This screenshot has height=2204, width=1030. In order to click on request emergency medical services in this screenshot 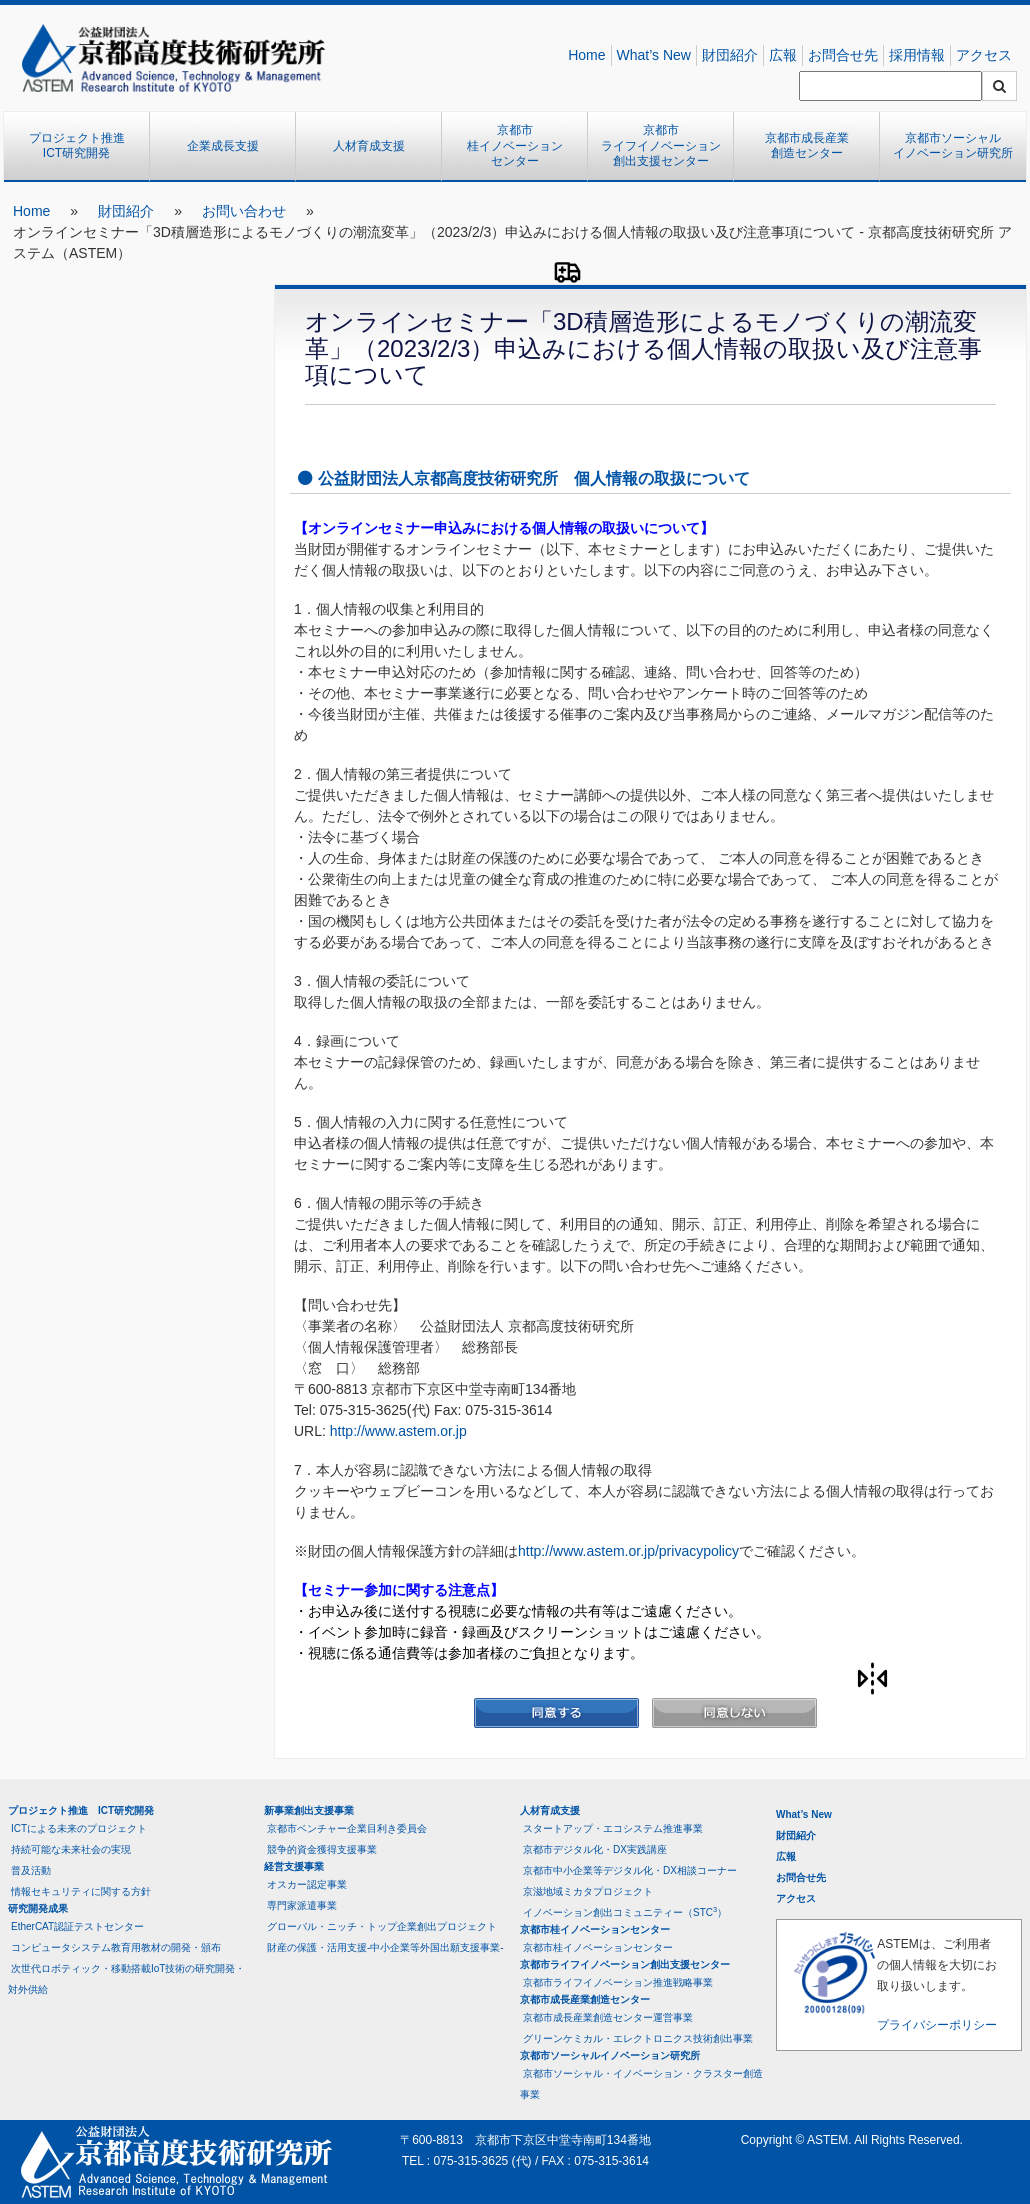, I will do `click(567, 272)`.